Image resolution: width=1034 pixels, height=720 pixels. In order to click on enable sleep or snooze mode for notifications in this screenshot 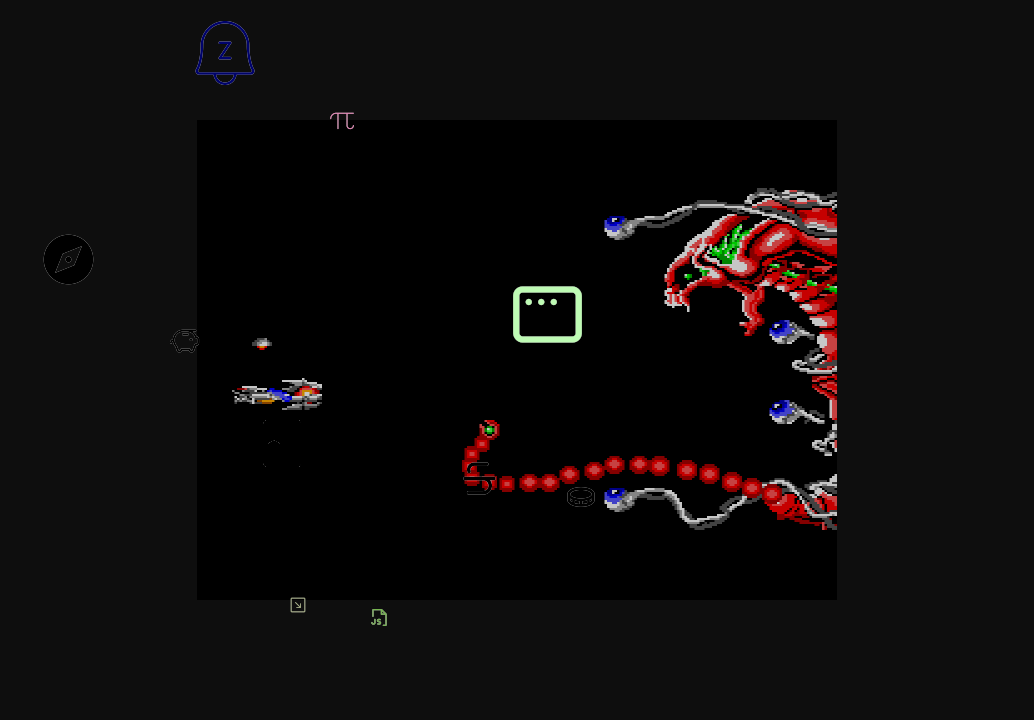, I will do `click(225, 53)`.